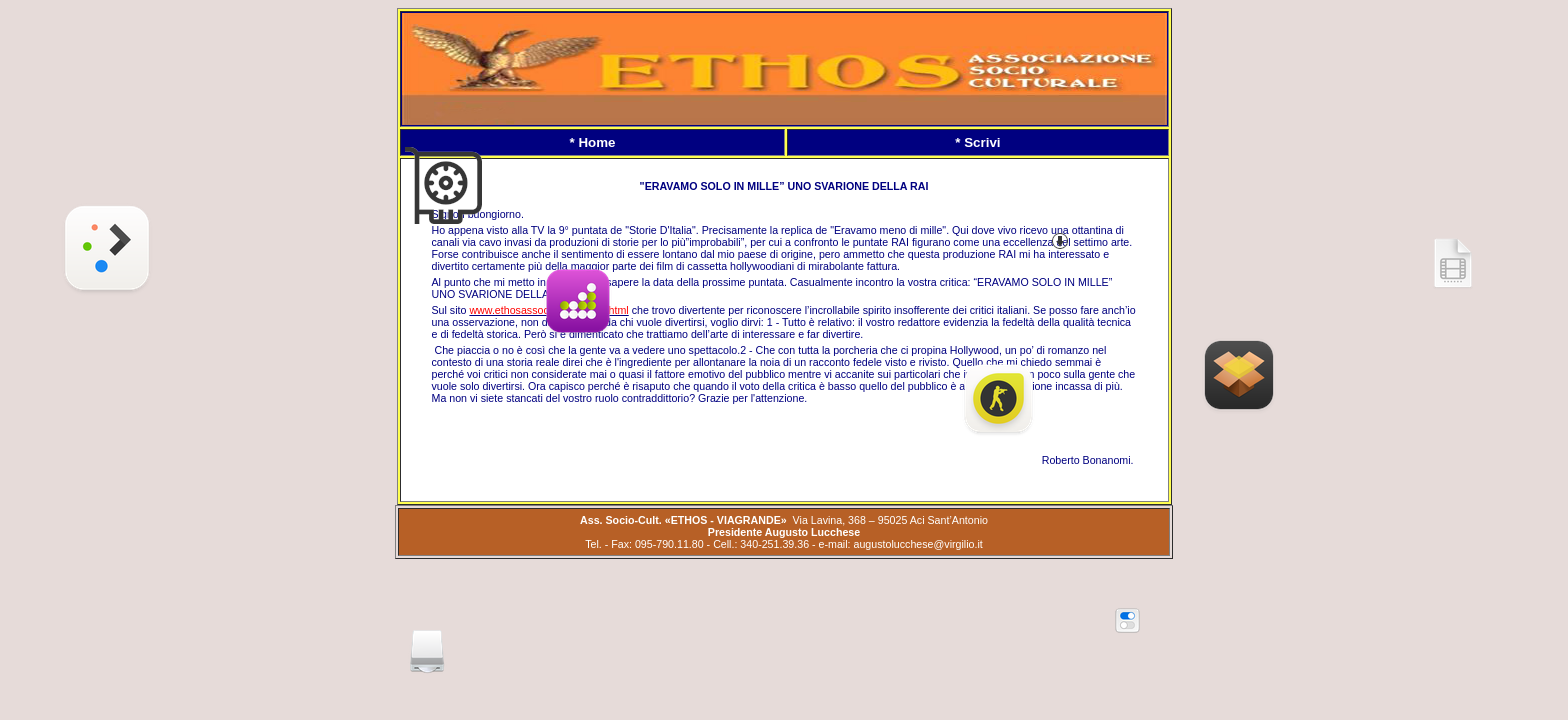 Image resolution: width=1568 pixels, height=720 pixels. What do you see at coordinates (1127, 620) in the screenshot?
I see `open unity tweak tool settings` at bounding box center [1127, 620].